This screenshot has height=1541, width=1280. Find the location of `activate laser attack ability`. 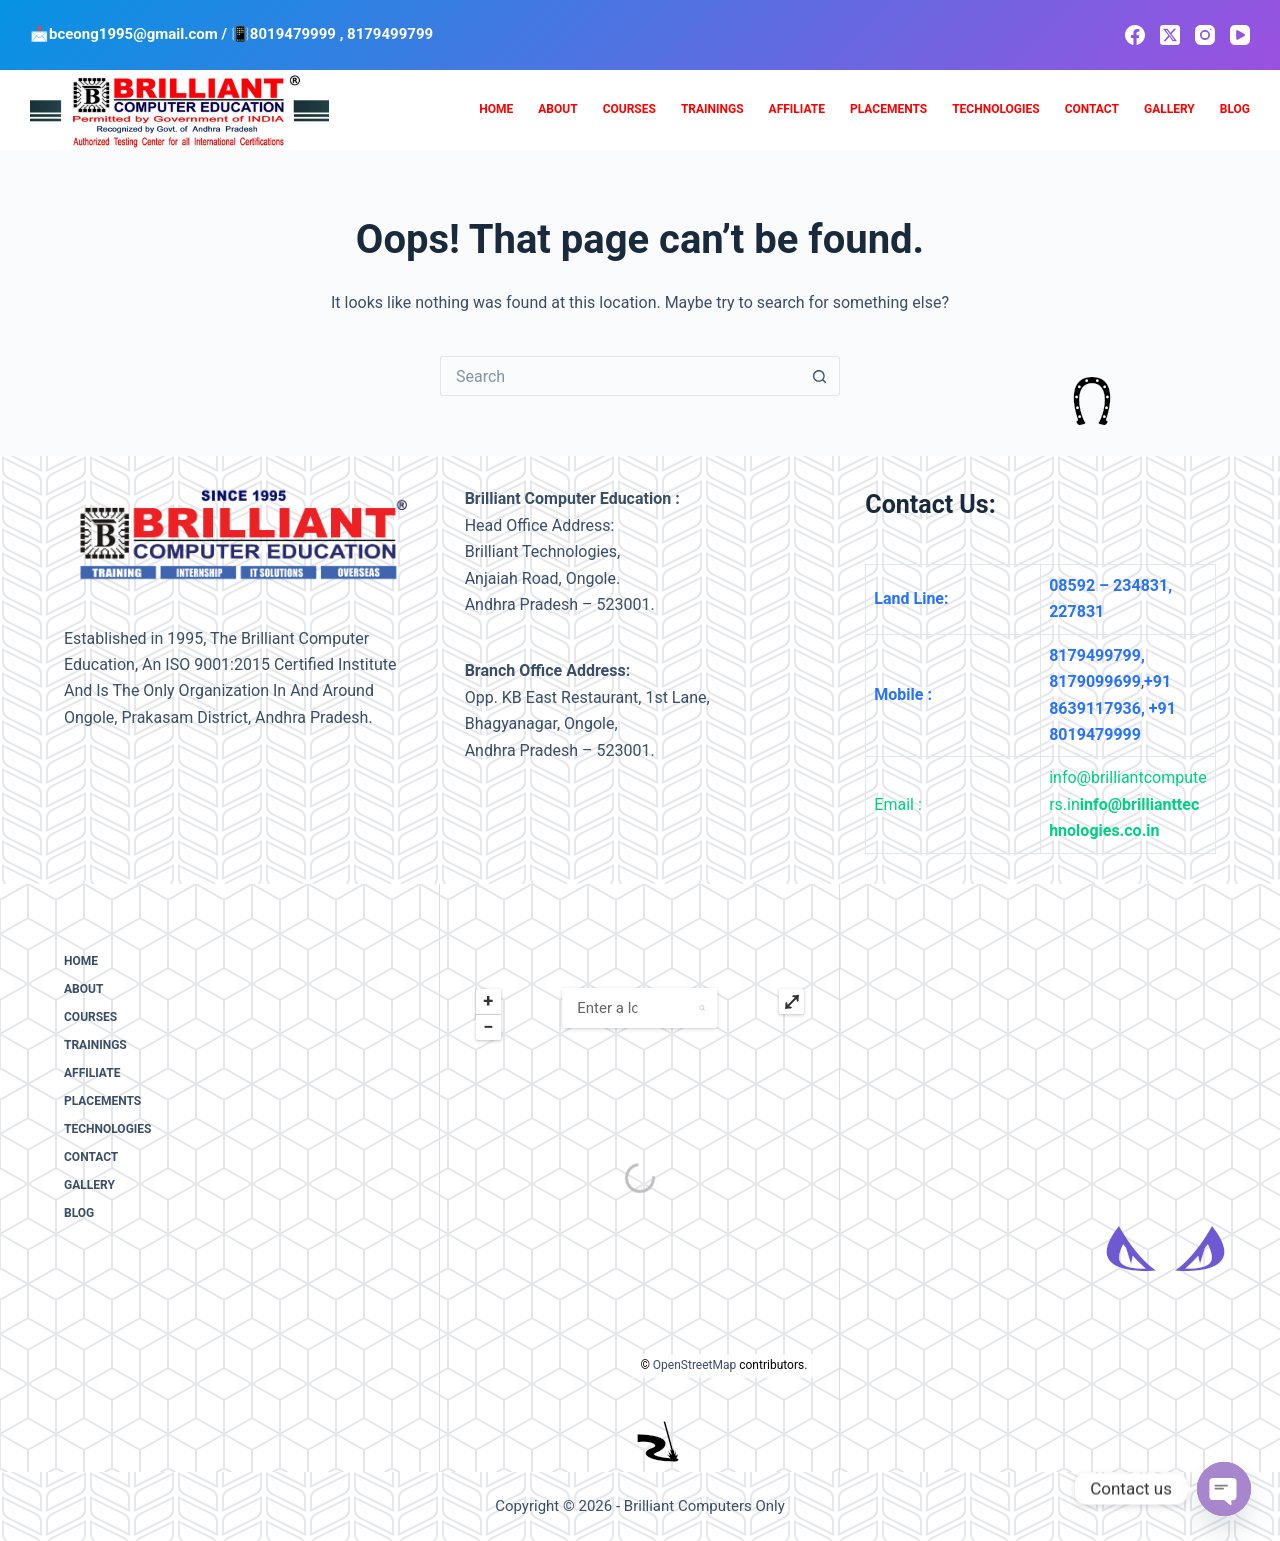

activate laser attack ability is located at coordinates (658, 1442).